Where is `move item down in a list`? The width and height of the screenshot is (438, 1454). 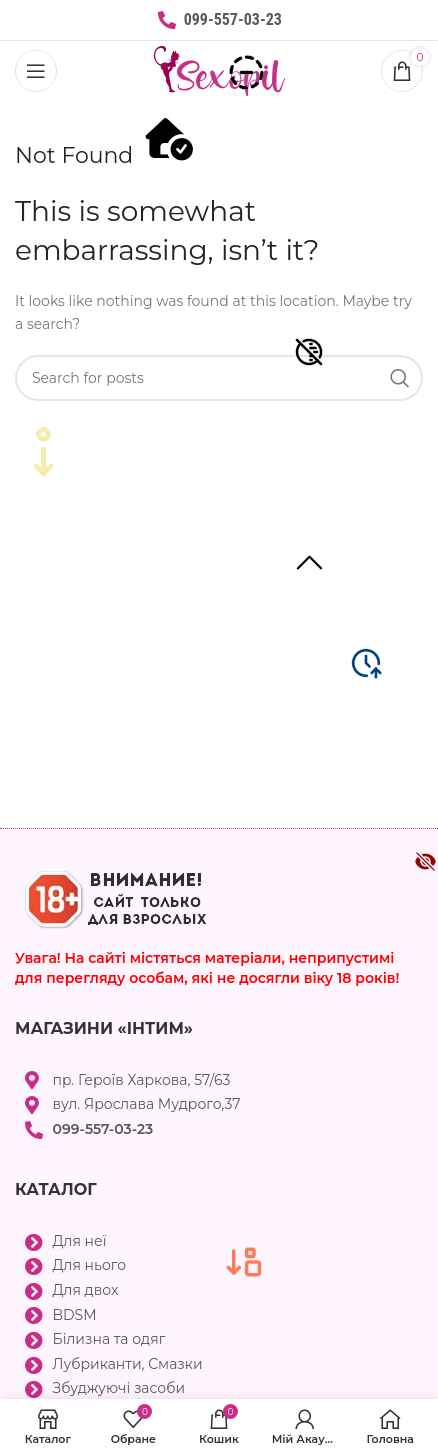 move item down in a list is located at coordinates (43, 451).